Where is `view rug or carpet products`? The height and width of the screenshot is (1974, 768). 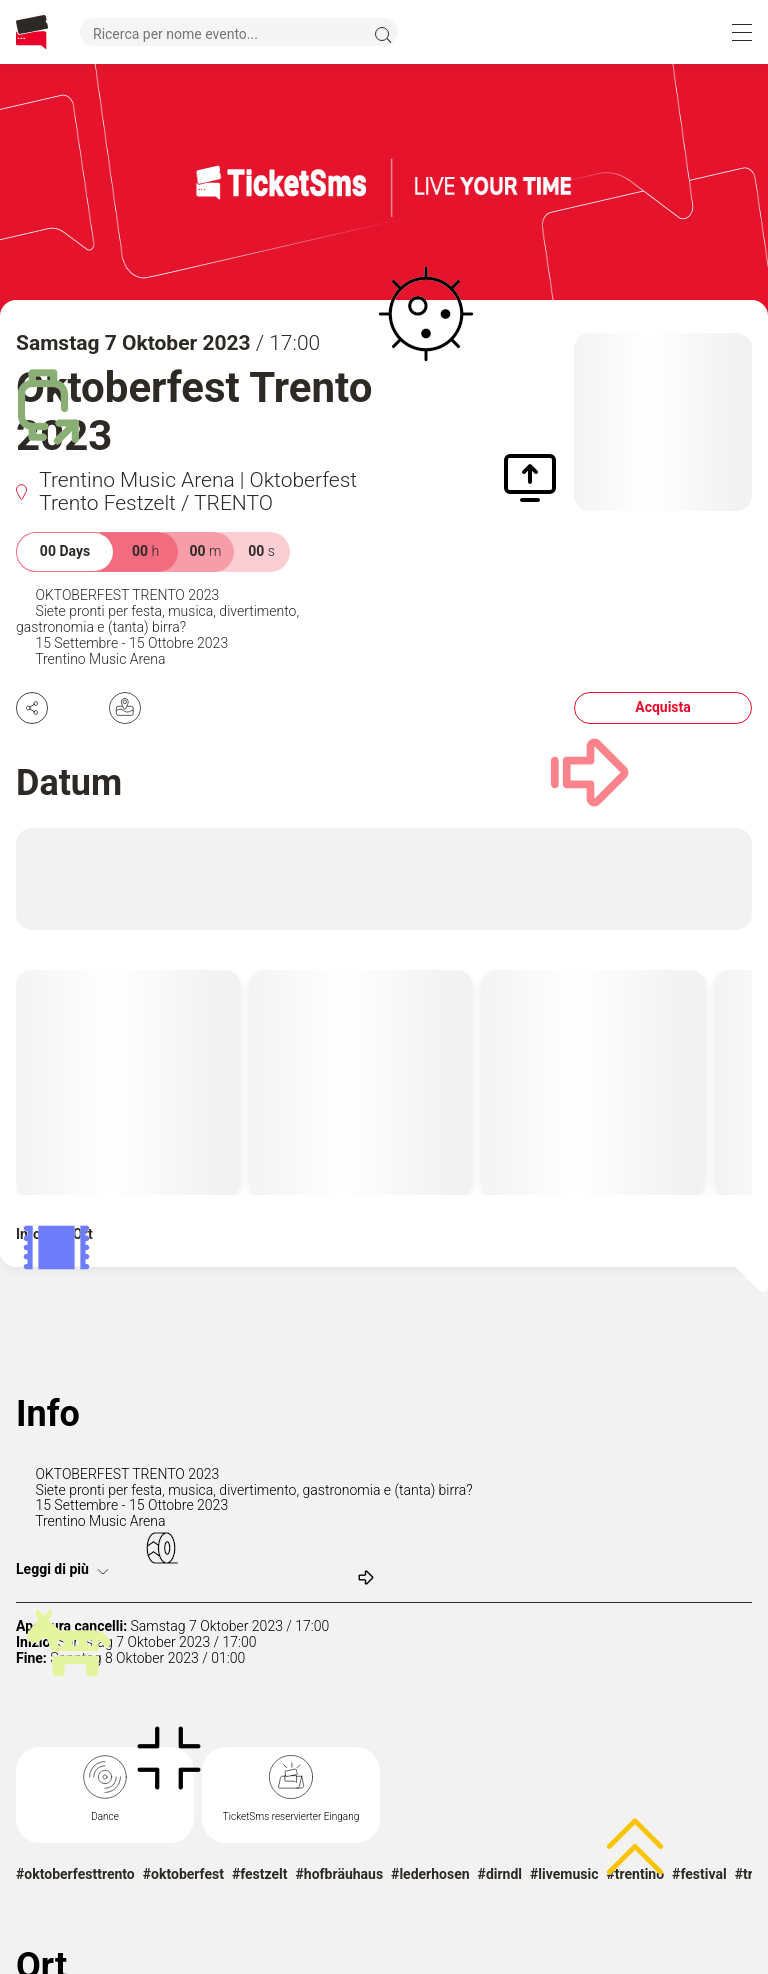
view rug or carpet products is located at coordinates (56, 1247).